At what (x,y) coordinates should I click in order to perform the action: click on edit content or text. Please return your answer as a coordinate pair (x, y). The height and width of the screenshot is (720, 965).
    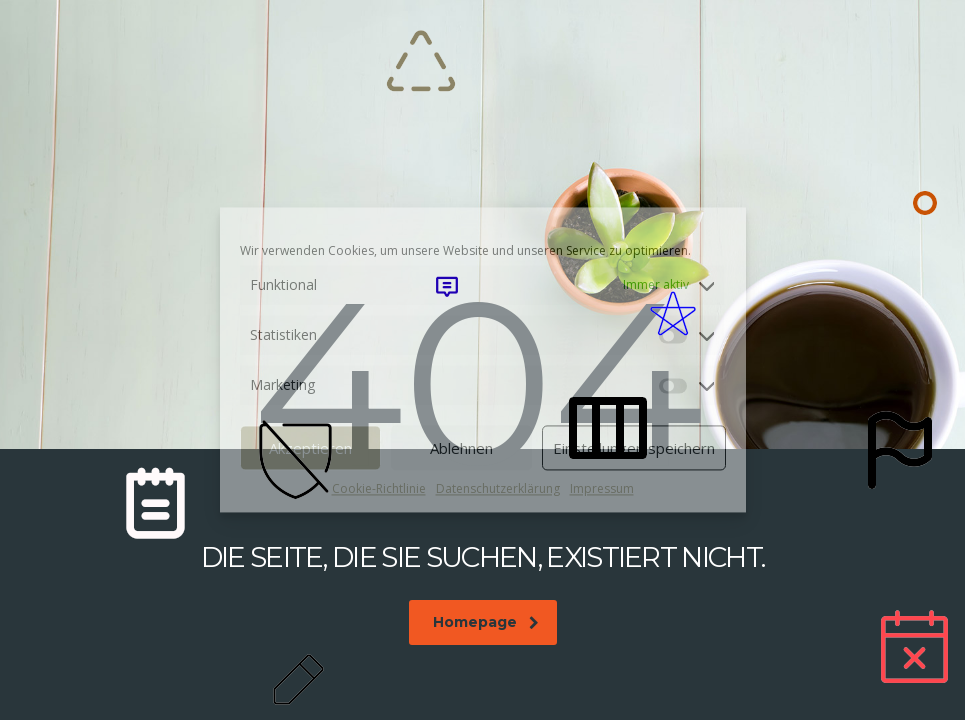
    Looking at the image, I should click on (297, 680).